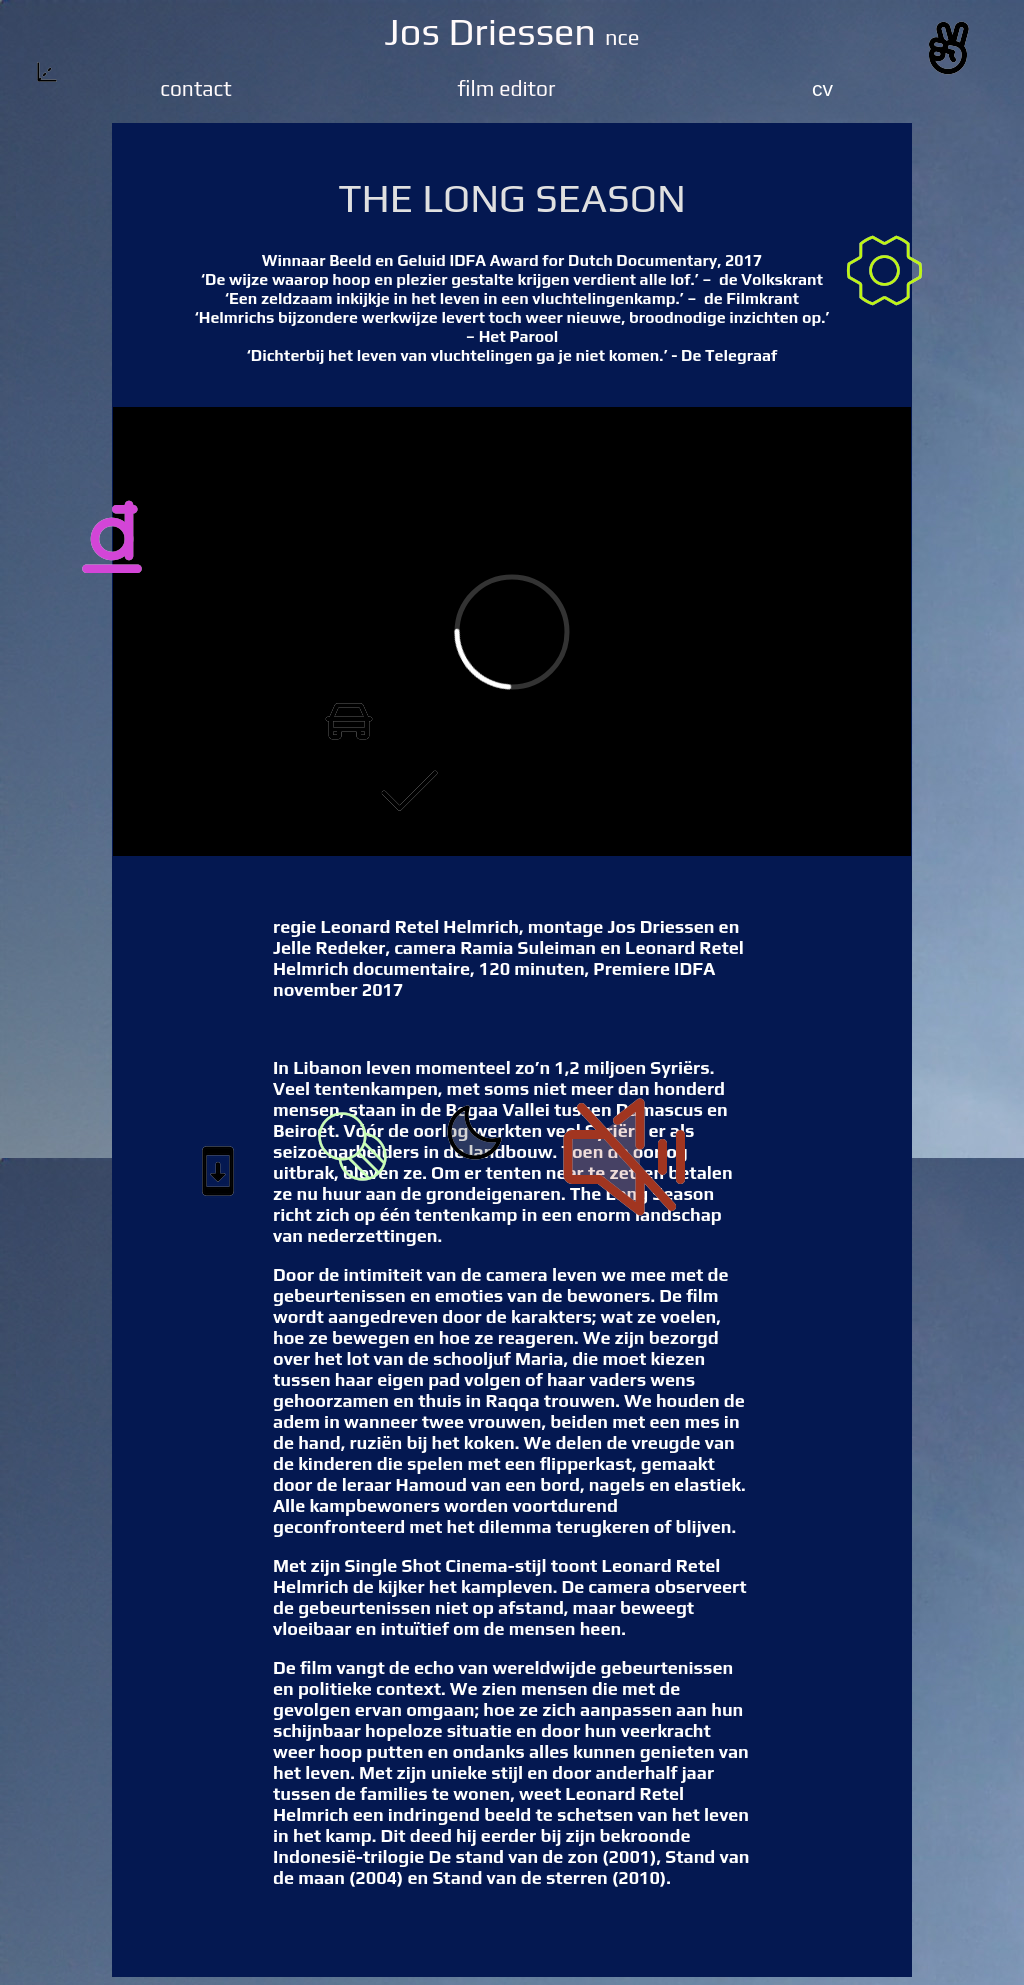 This screenshot has height=1985, width=1024. Describe the element at coordinates (352, 1146) in the screenshot. I see `subtract or remove a shape from selection` at that location.